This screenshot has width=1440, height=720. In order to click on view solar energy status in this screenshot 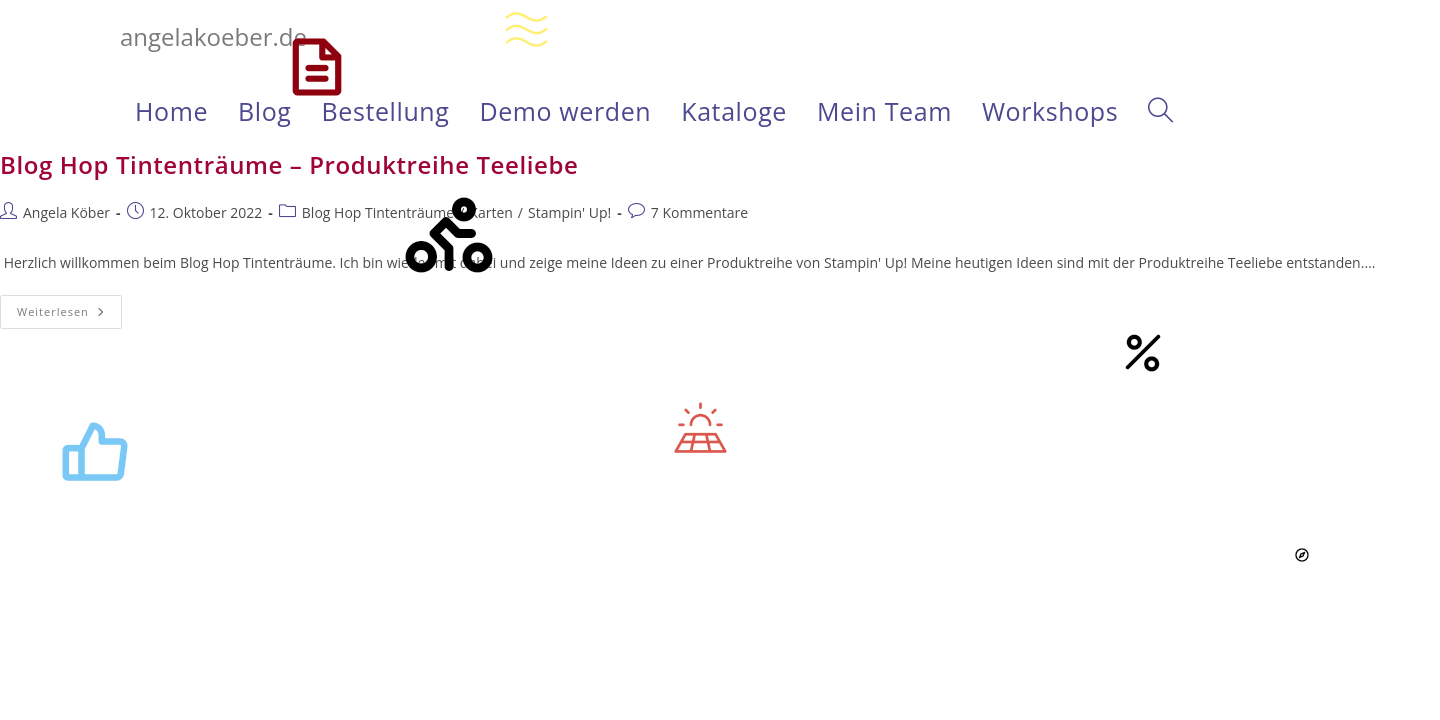, I will do `click(700, 430)`.